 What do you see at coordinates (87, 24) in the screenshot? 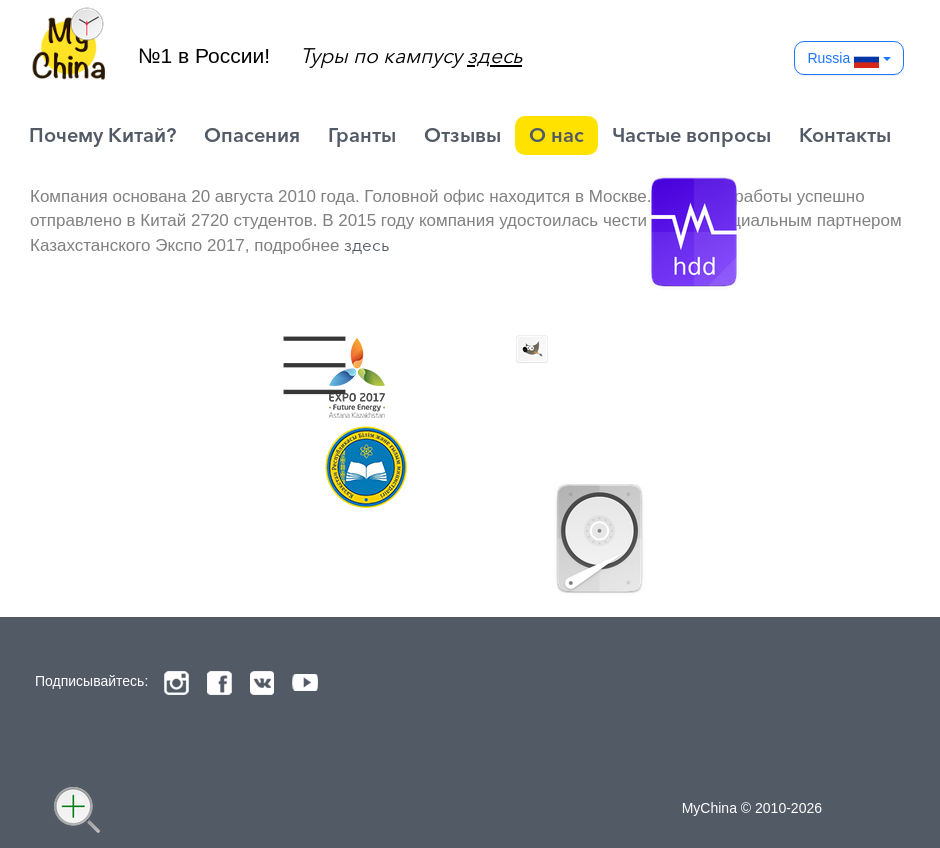
I see `open recently accessed documents` at bounding box center [87, 24].